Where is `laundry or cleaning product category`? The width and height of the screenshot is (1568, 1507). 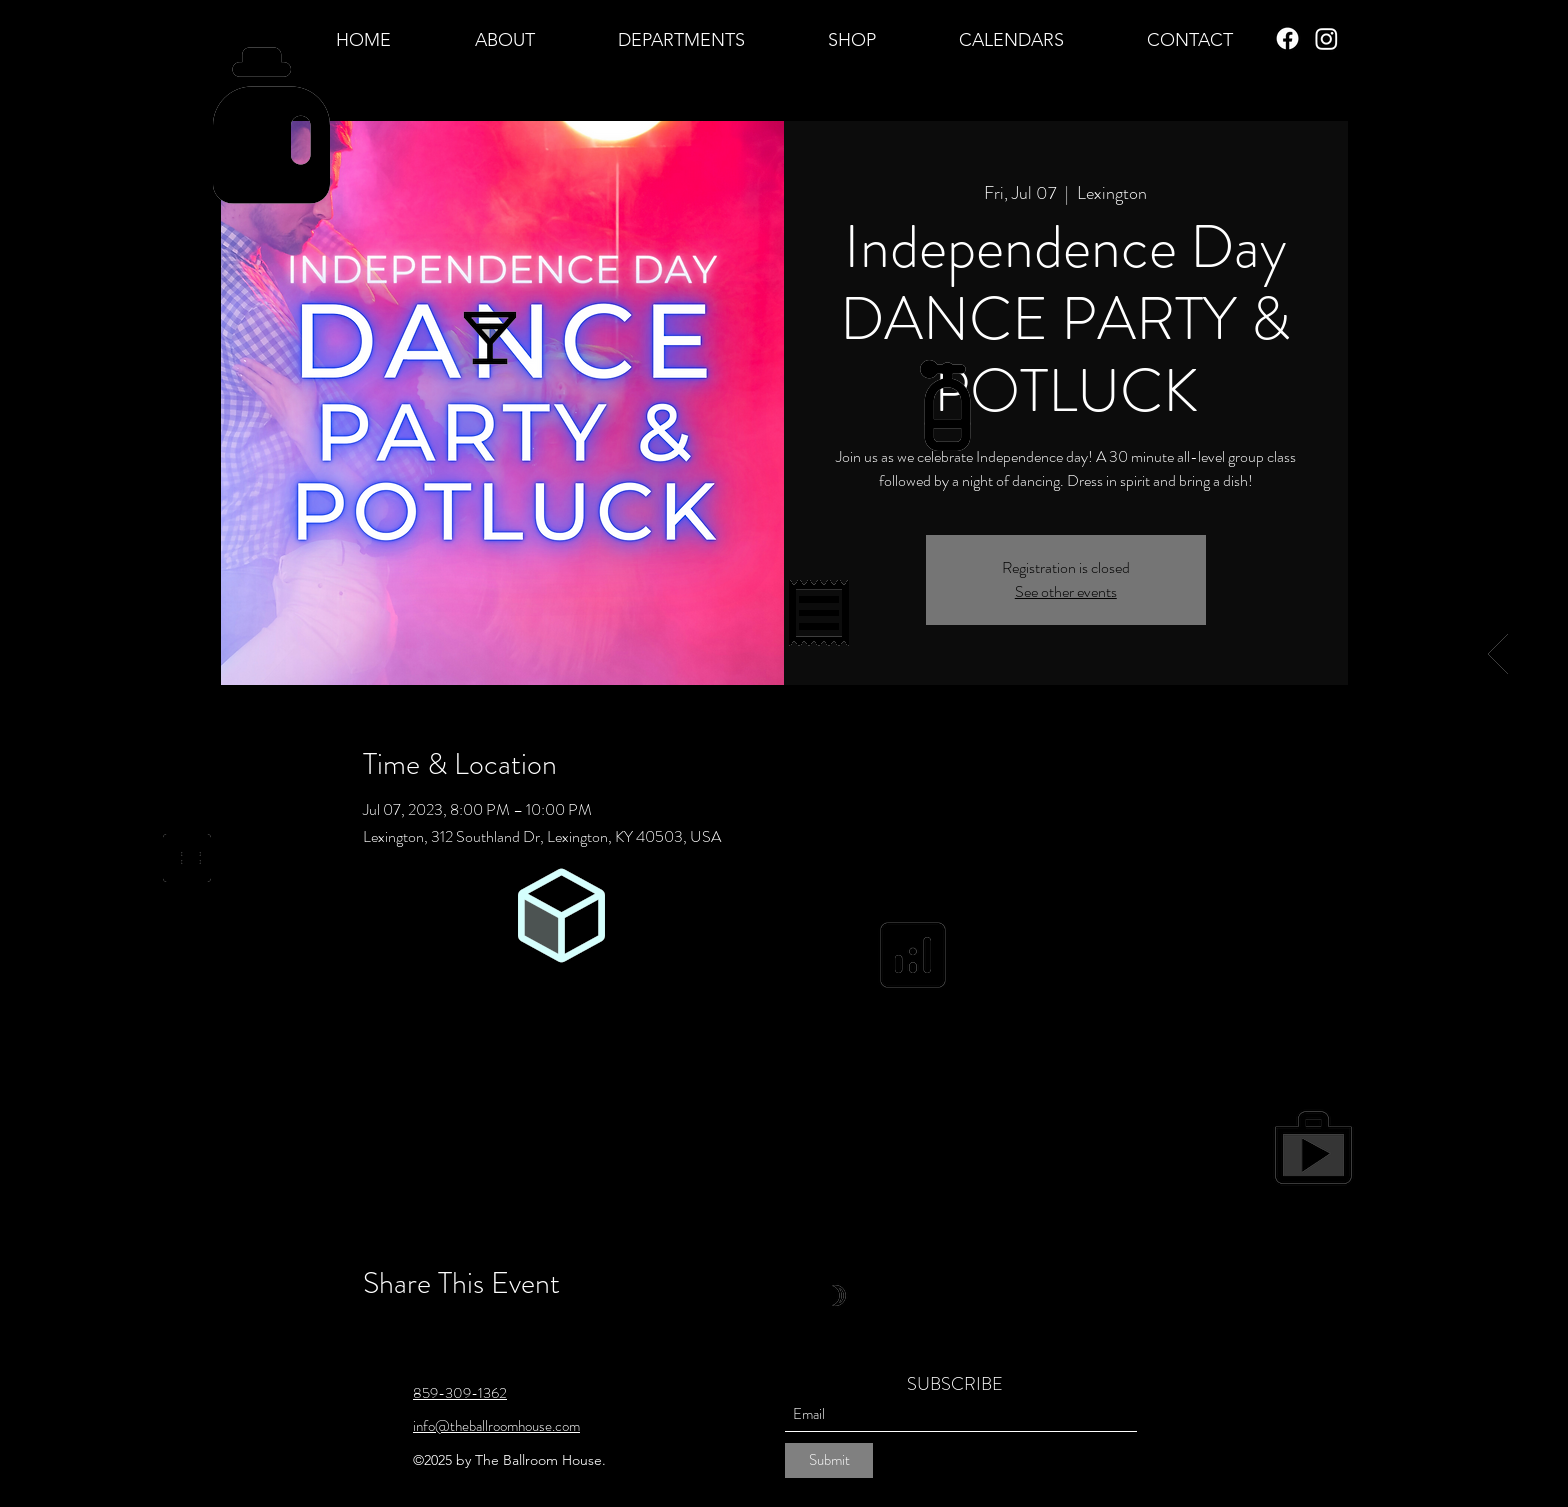
laundry or cleaning product category is located at coordinates (271, 125).